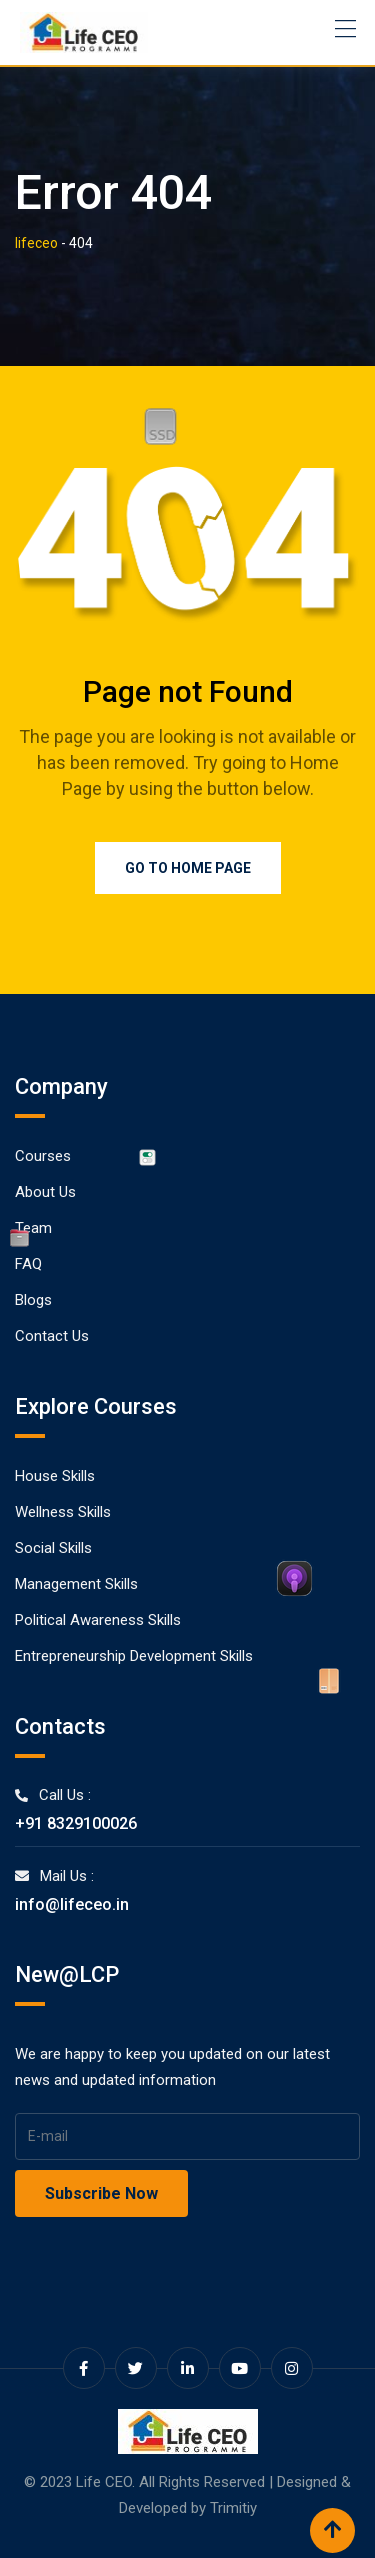 The height and width of the screenshot is (2558, 375). What do you see at coordinates (160, 426) in the screenshot?
I see `indicates a solid state drive in the system` at bounding box center [160, 426].